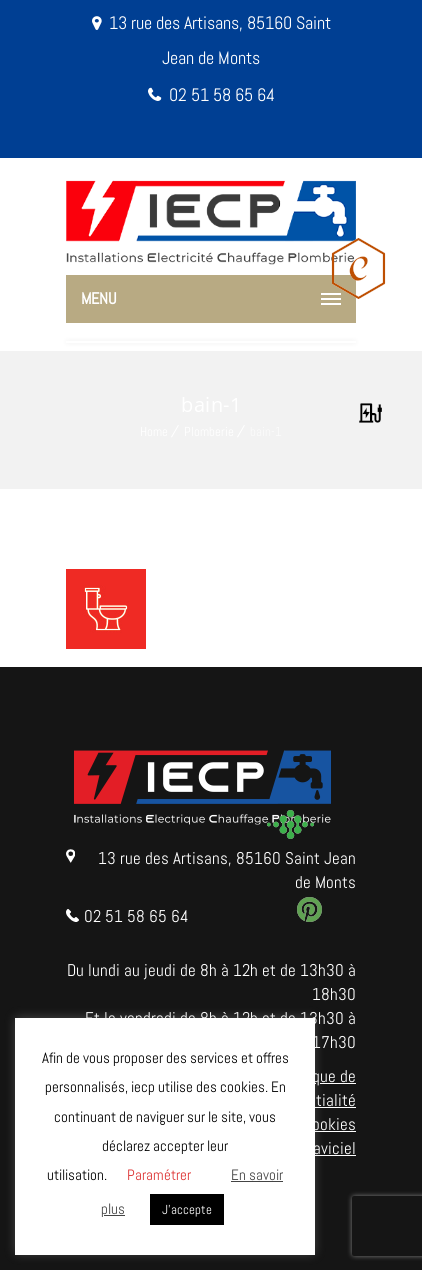 Image resolution: width=422 pixels, height=1270 pixels. What do you see at coordinates (309, 909) in the screenshot?
I see `open Pinterest app` at bounding box center [309, 909].